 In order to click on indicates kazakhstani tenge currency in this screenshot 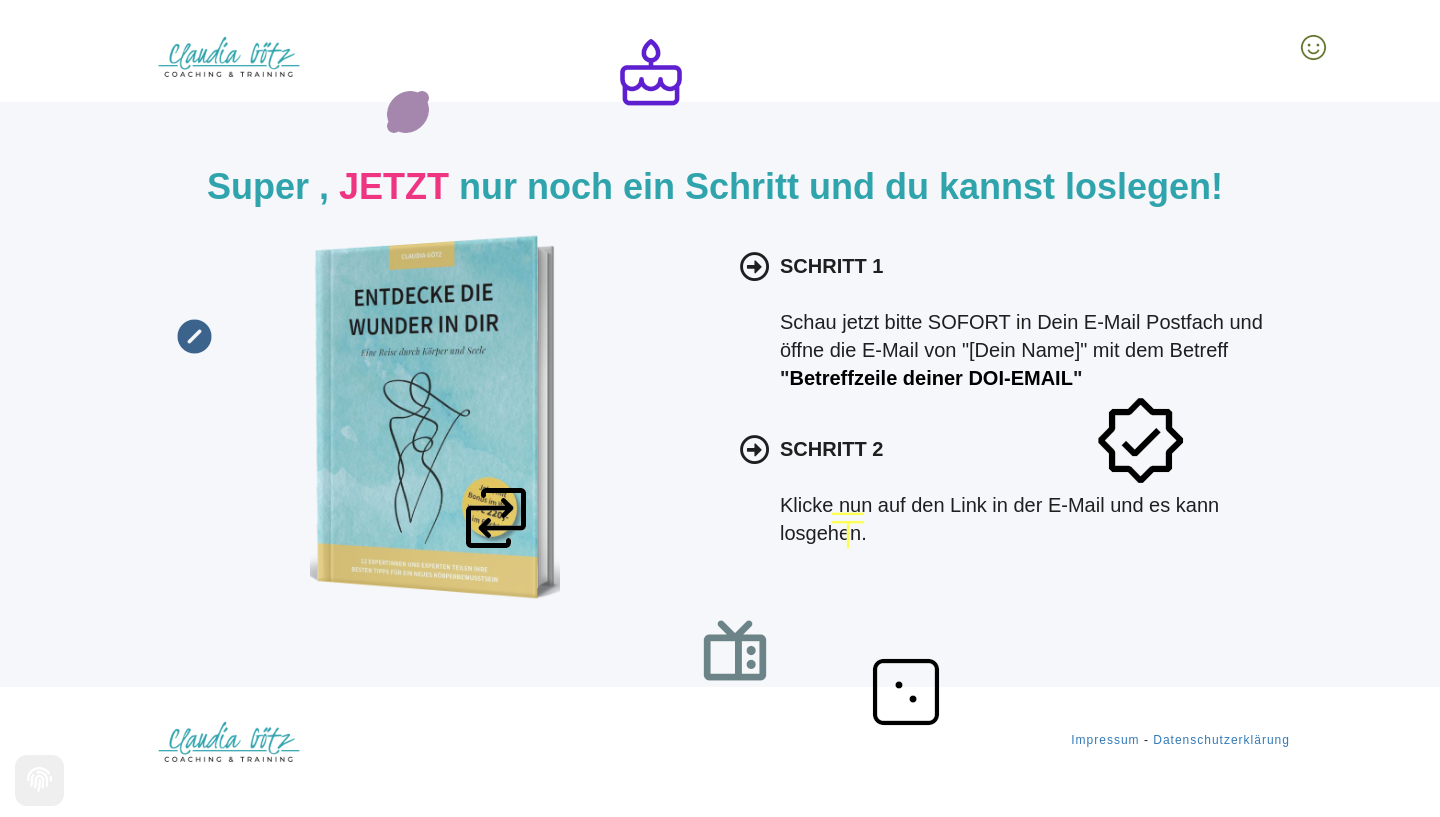, I will do `click(848, 529)`.